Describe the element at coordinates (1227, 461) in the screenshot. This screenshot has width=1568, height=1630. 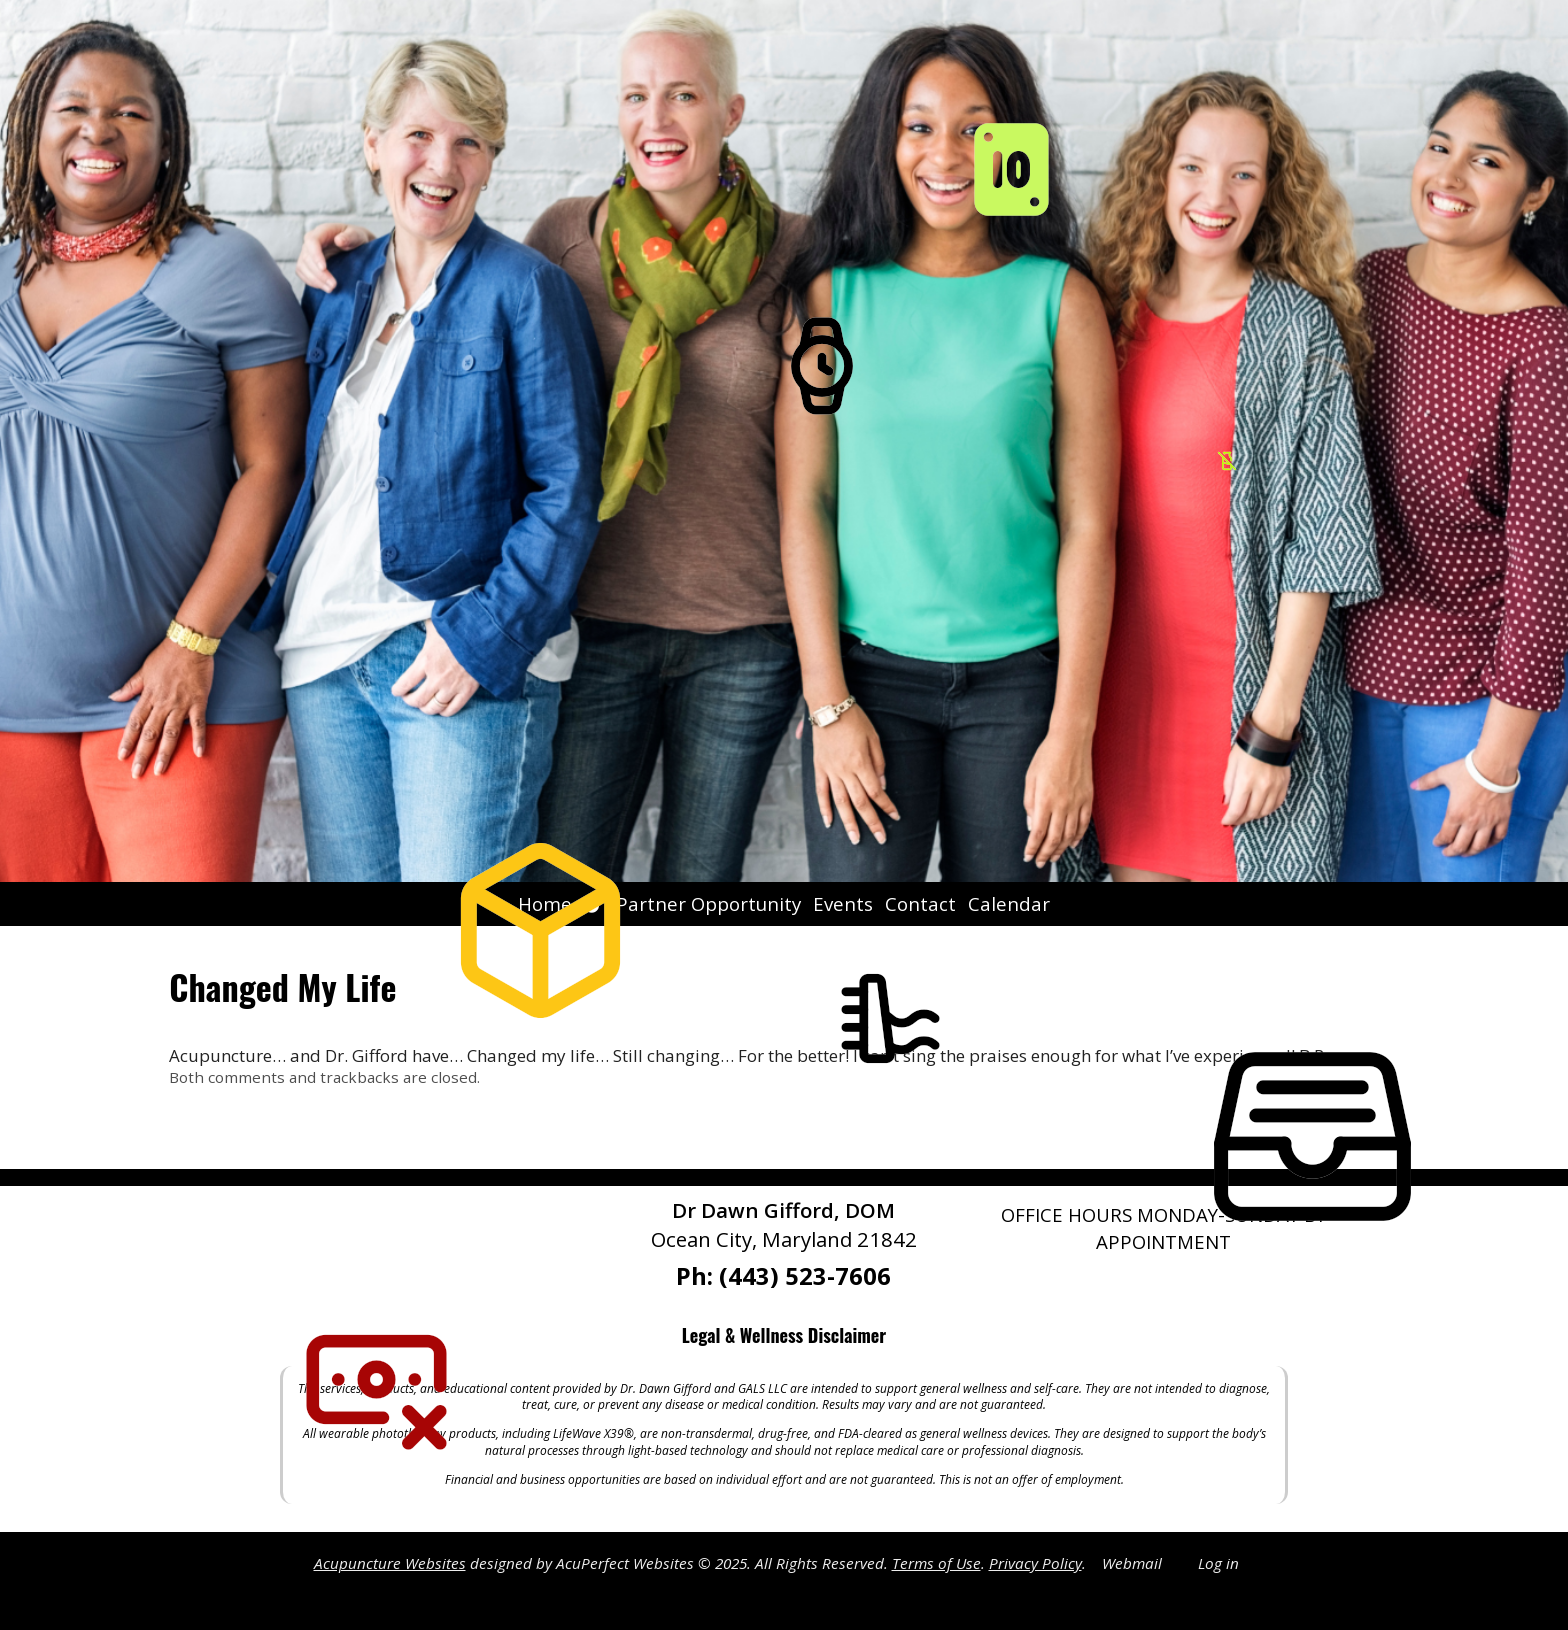
I see `indicates dairy-free or no milk option` at that location.